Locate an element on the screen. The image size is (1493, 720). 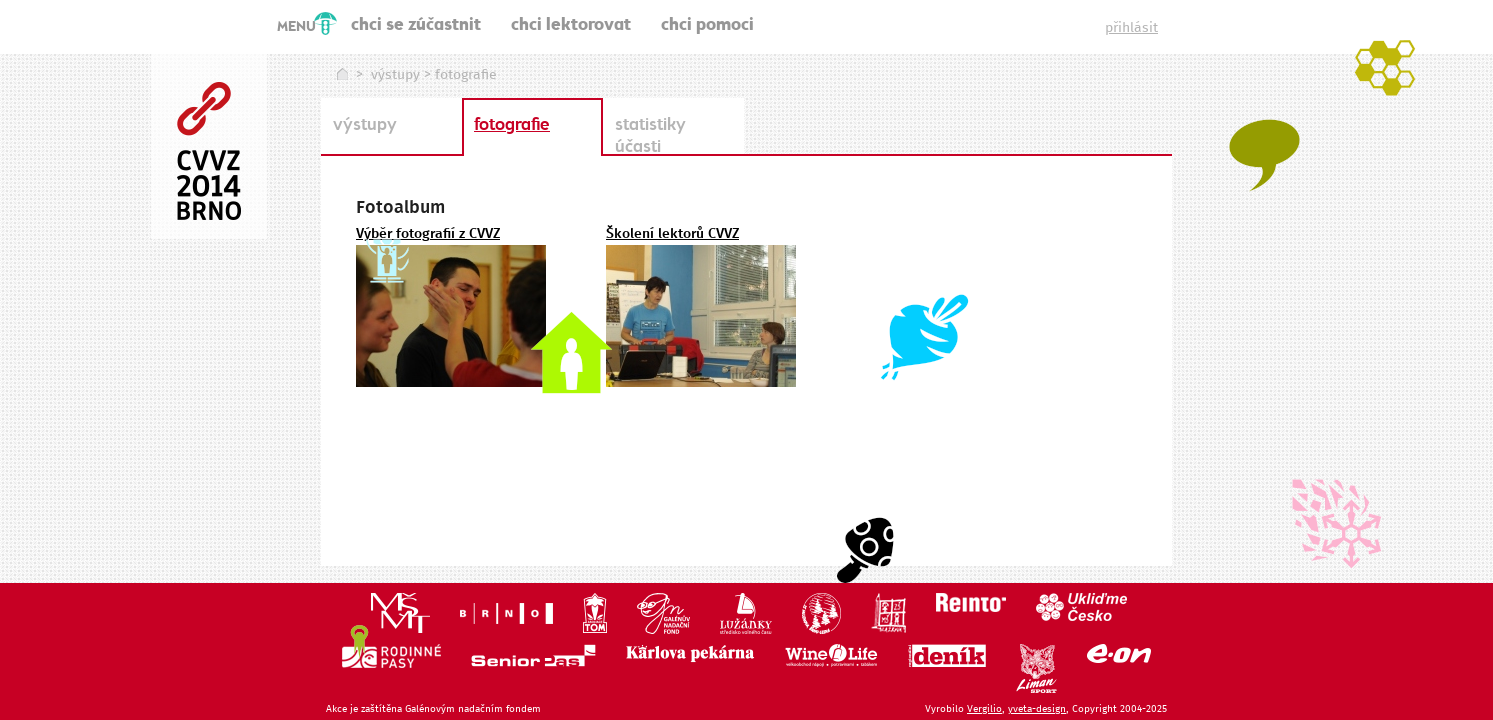
view player home base or headquarters is located at coordinates (571, 352).